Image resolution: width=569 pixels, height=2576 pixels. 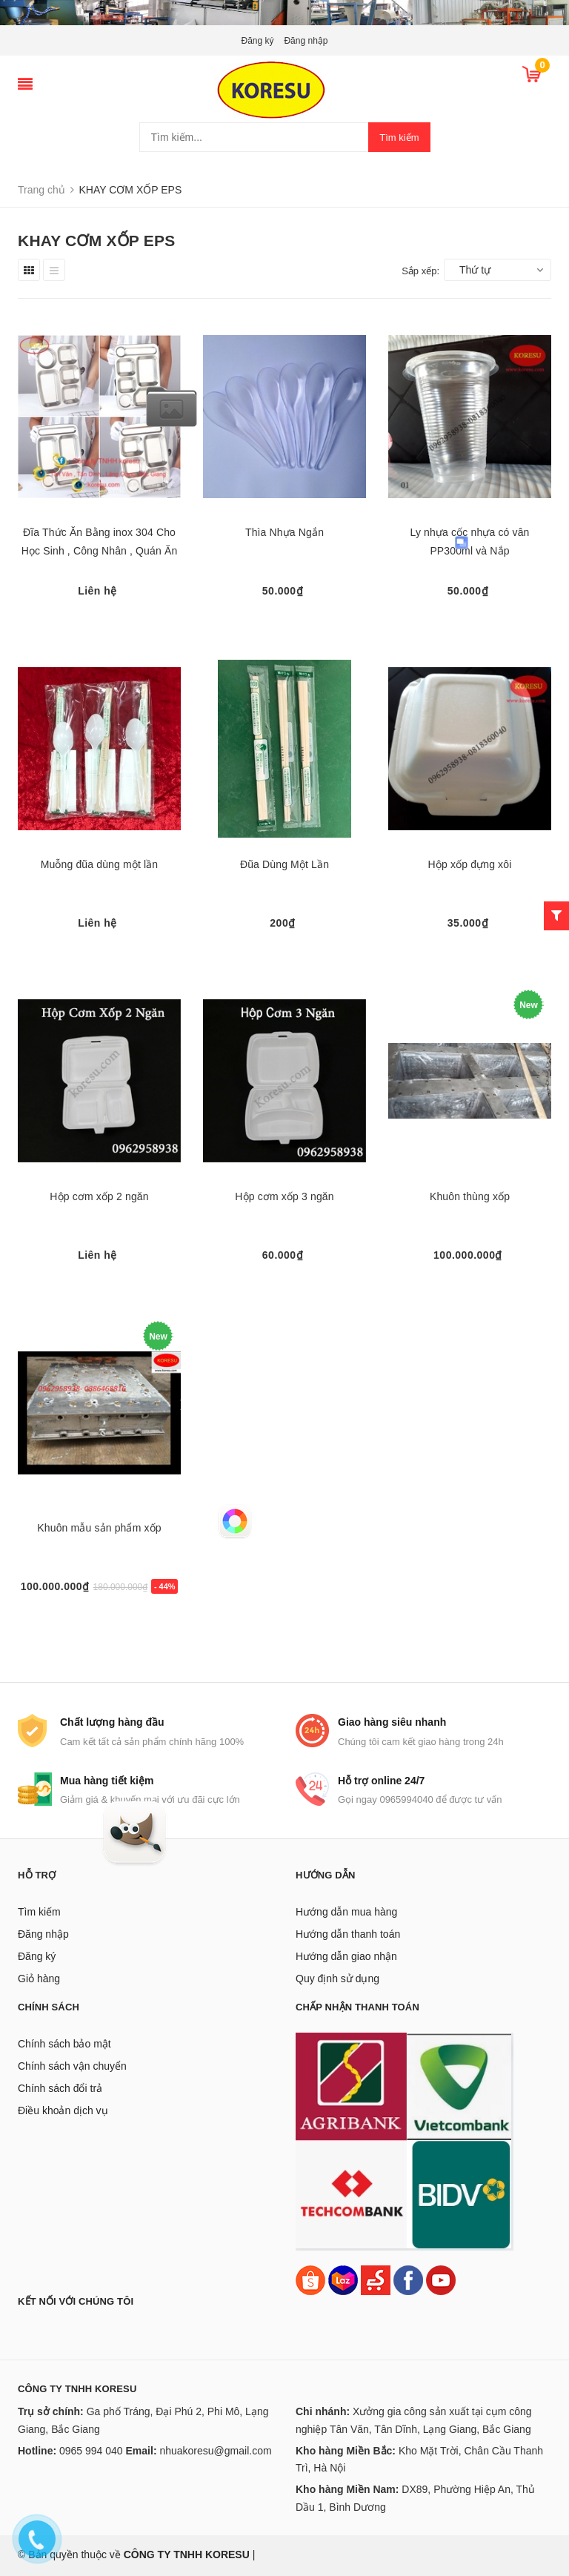 I want to click on open RawTherapee photo editing application, so click(x=235, y=1521).